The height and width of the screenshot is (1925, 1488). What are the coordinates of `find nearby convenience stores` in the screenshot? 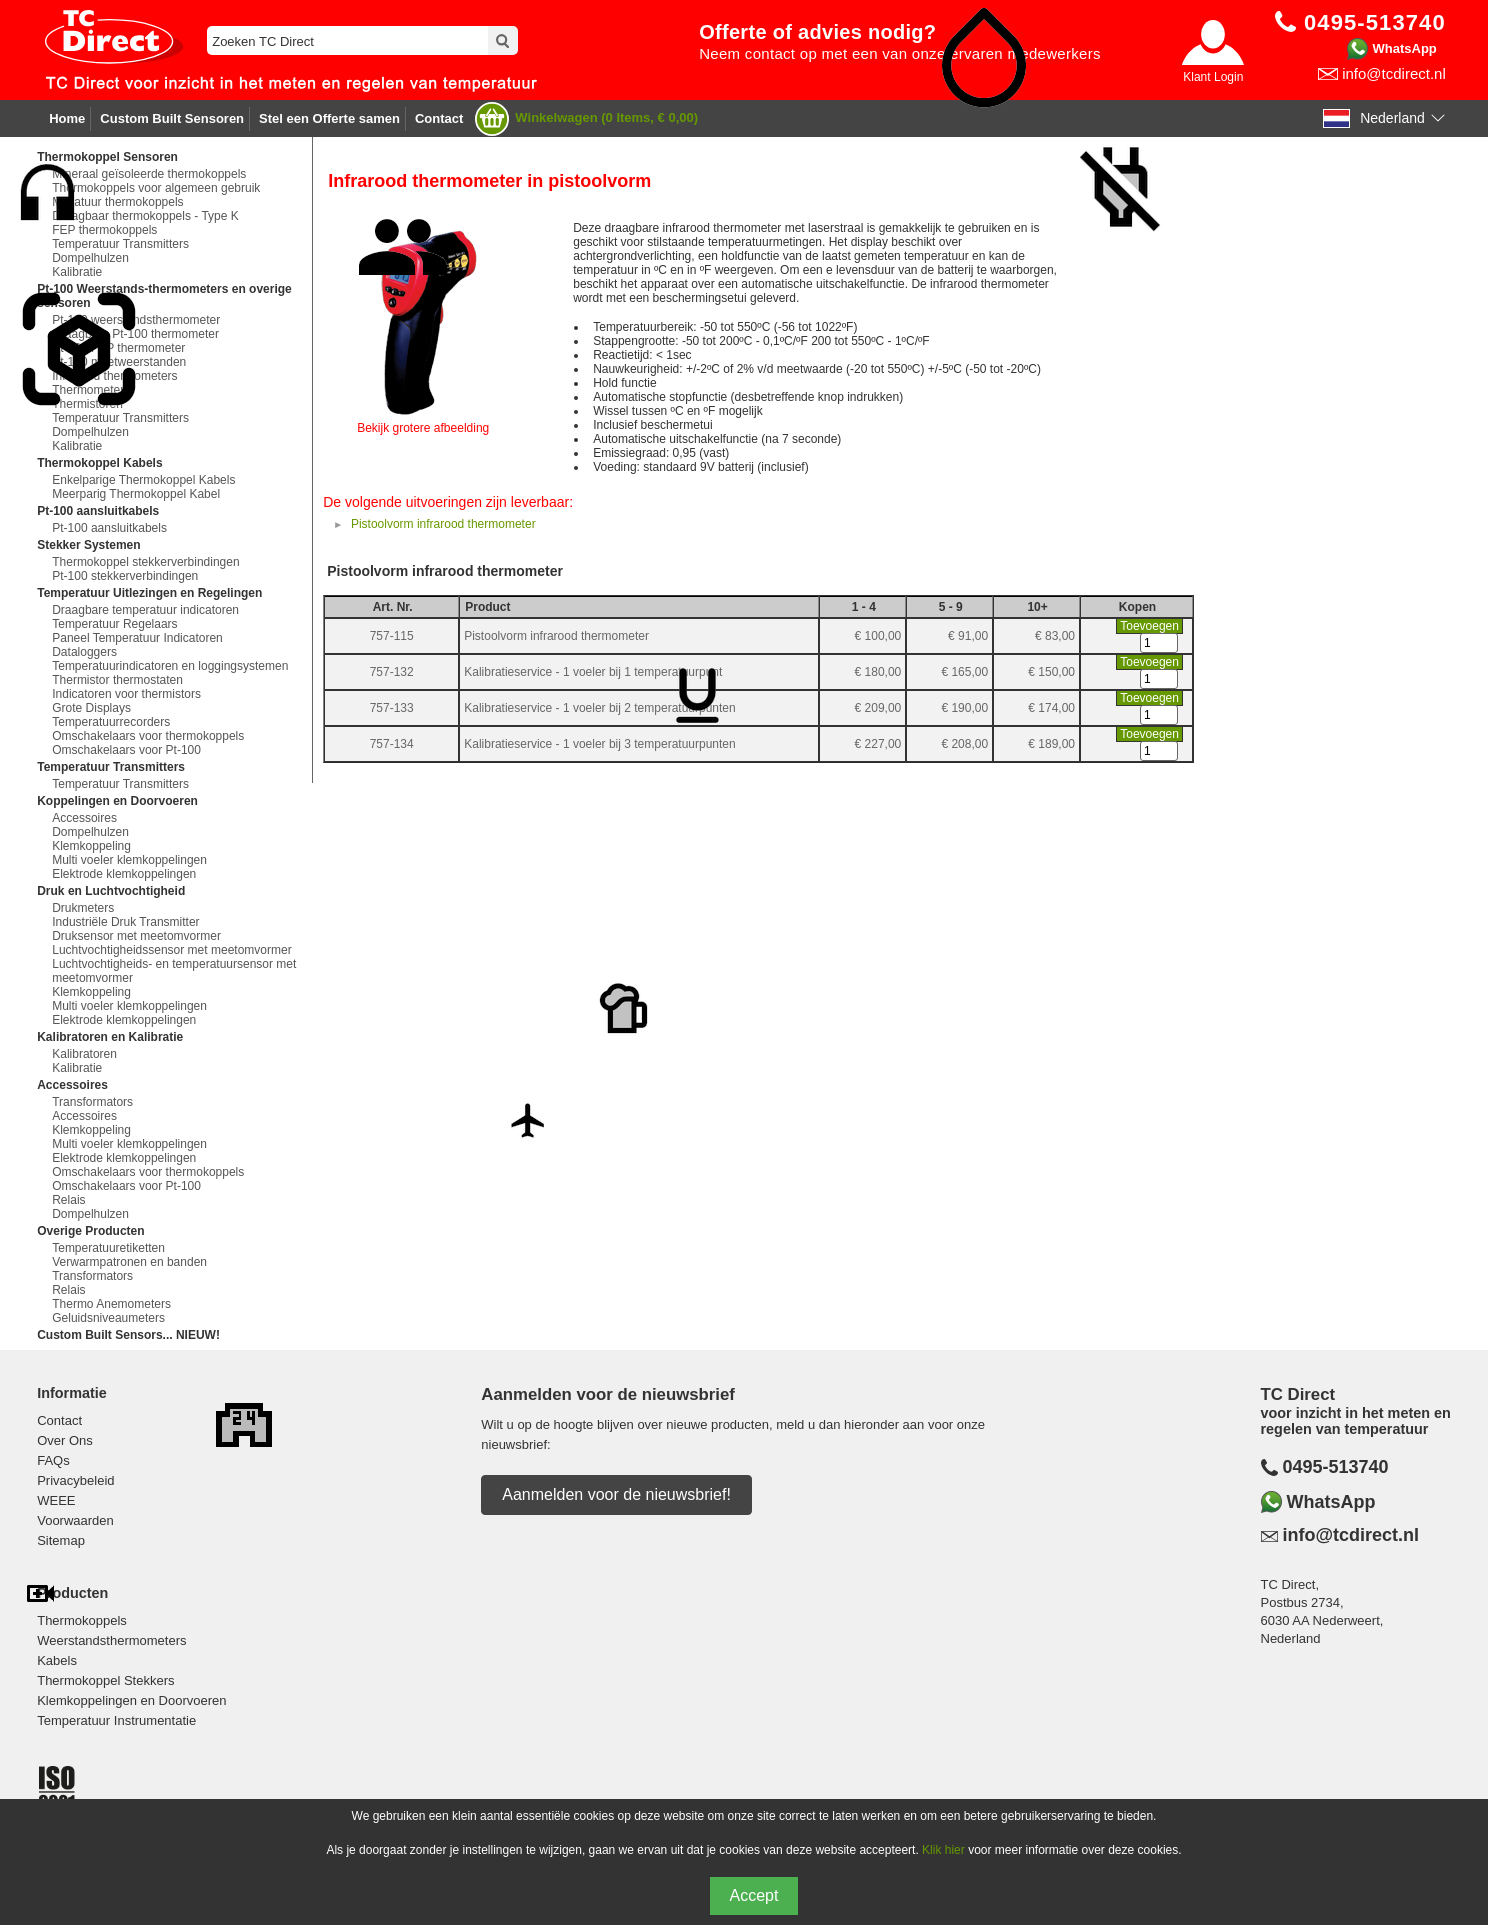 It's located at (244, 1425).